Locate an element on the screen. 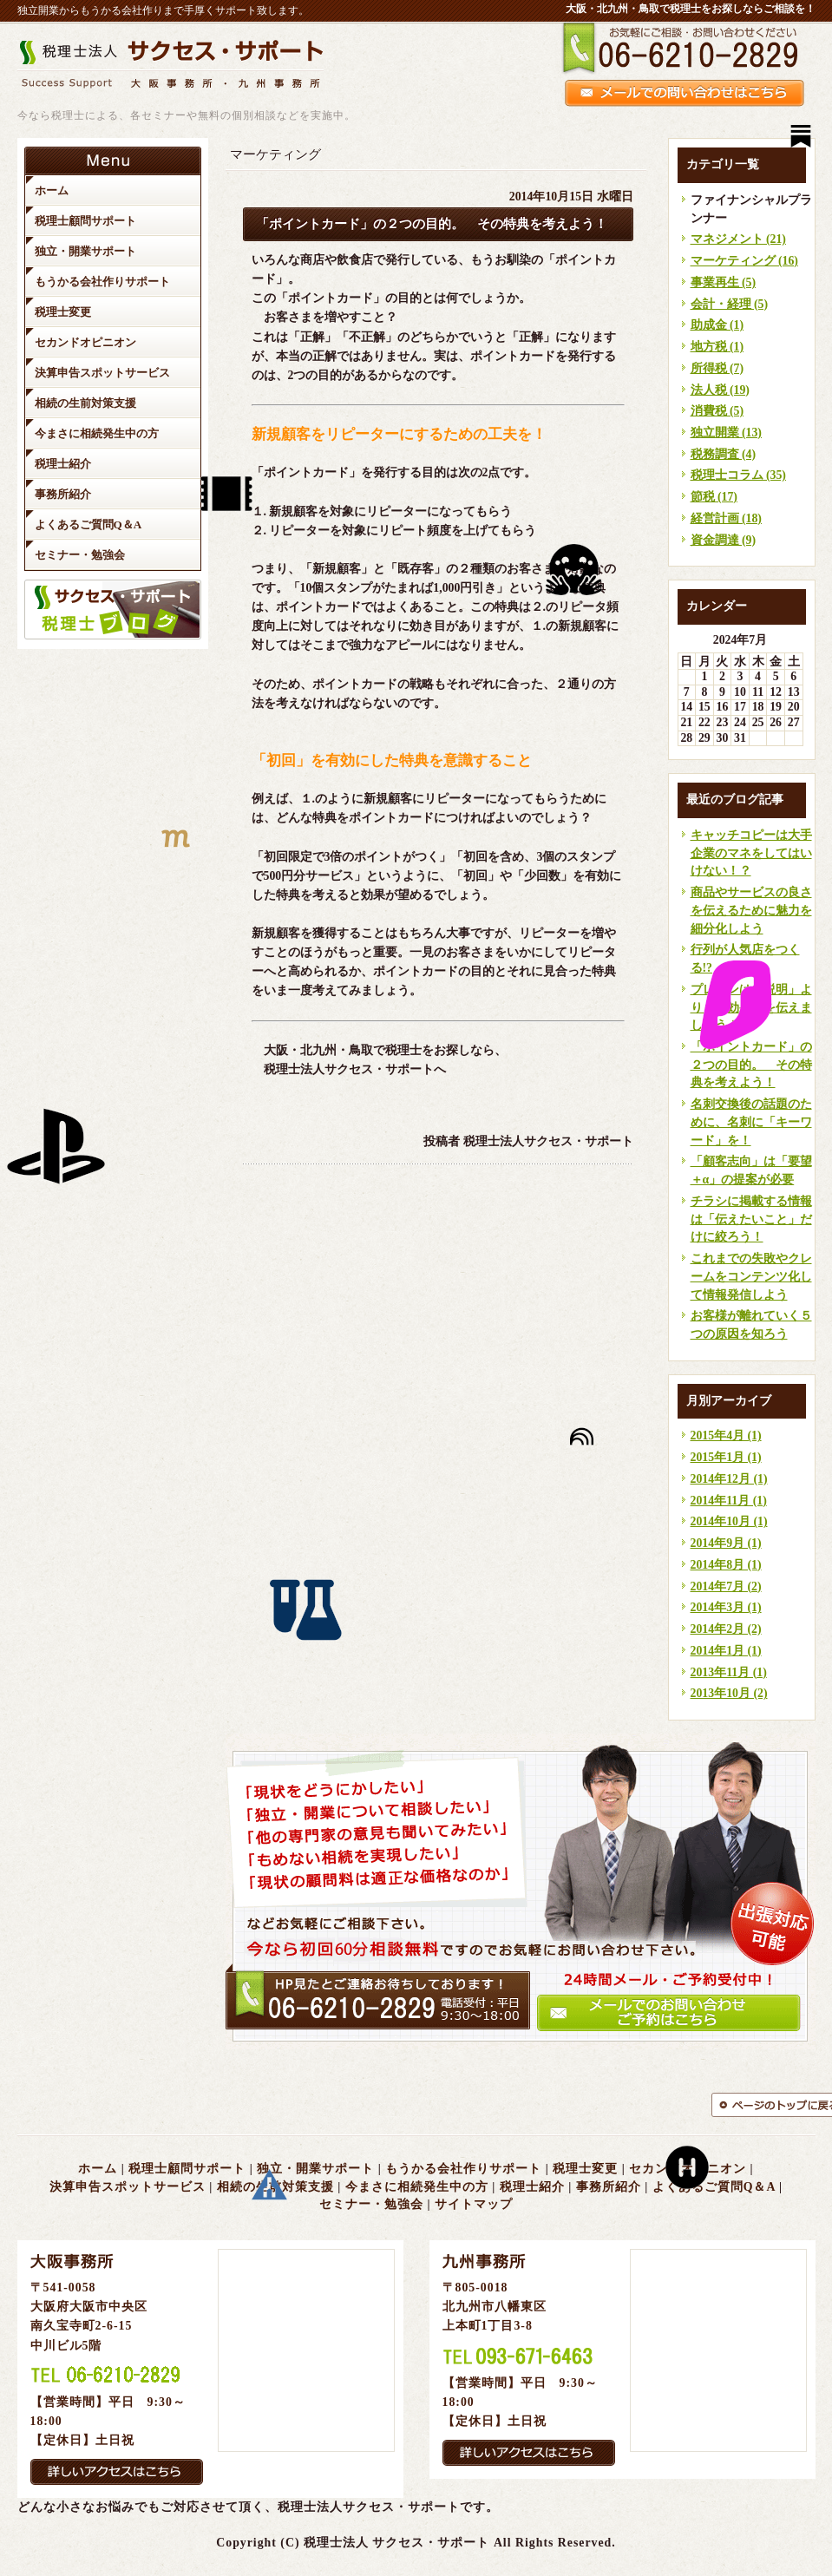 This screenshot has width=832, height=2576. indicates a hospital or medical facility nearby is located at coordinates (687, 2167).